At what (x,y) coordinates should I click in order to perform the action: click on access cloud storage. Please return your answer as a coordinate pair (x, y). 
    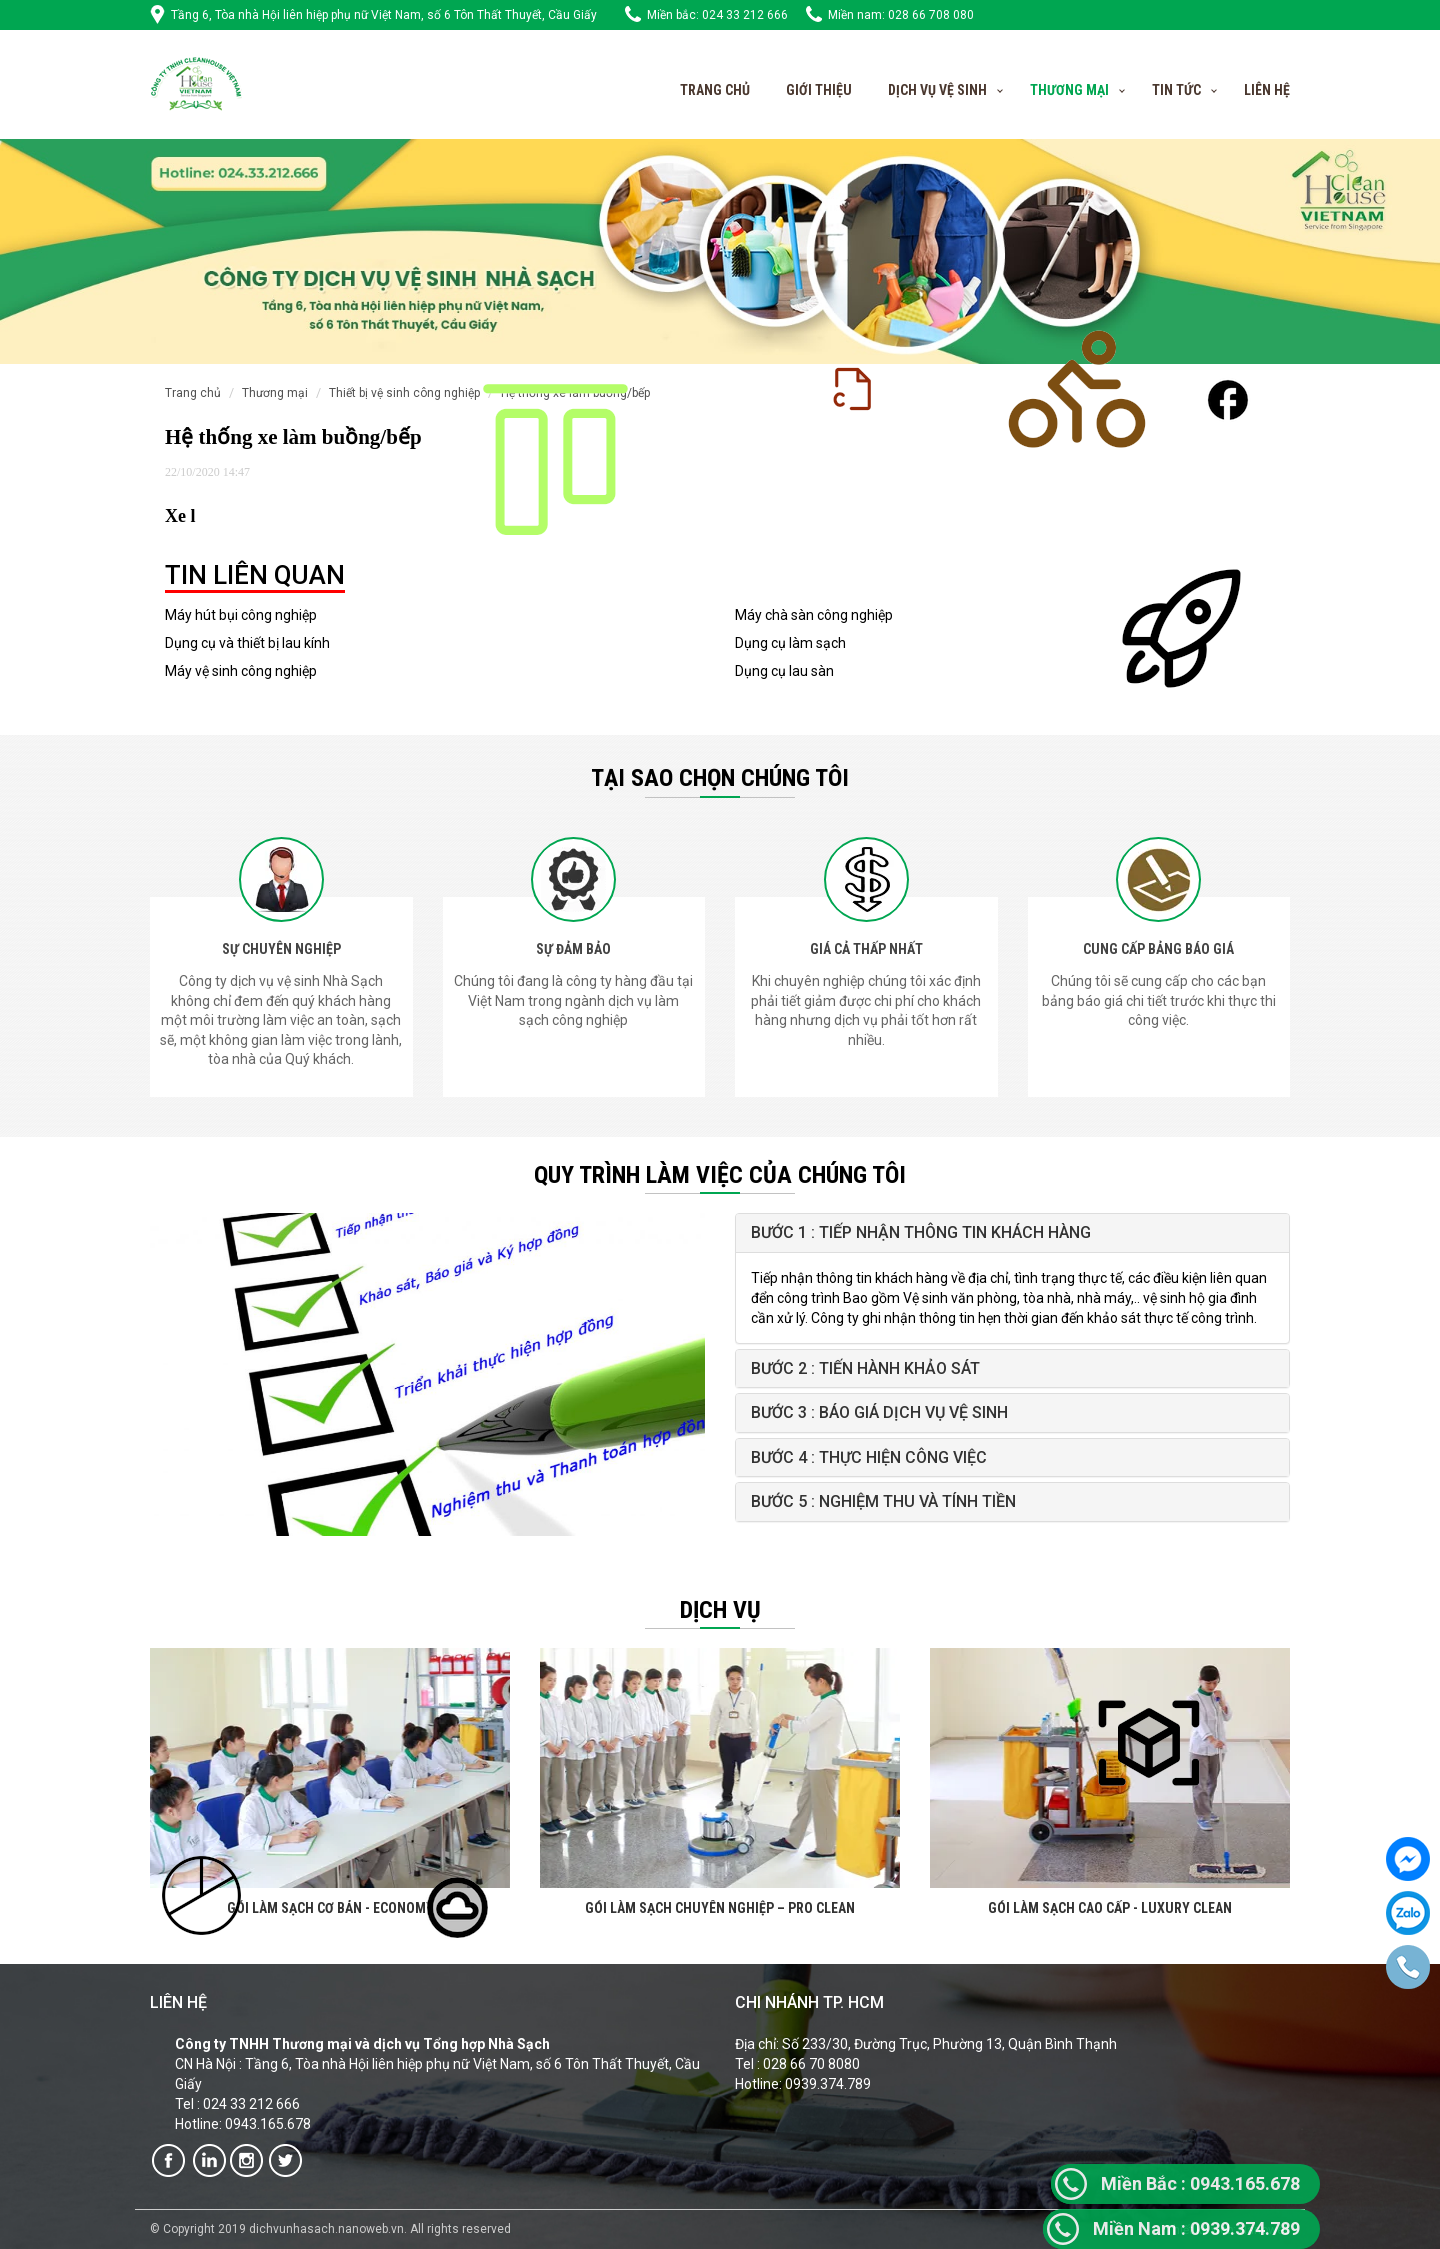
    Looking at the image, I should click on (457, 1907).